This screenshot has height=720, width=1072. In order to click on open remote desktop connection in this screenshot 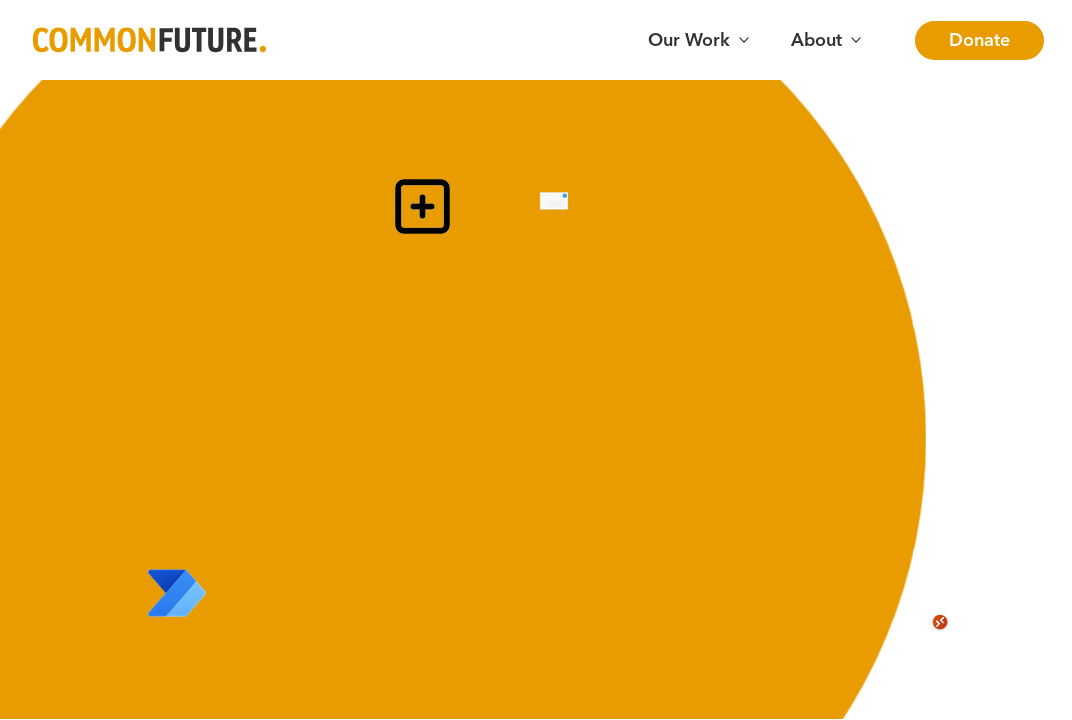, I will do `click(940, 622)`.